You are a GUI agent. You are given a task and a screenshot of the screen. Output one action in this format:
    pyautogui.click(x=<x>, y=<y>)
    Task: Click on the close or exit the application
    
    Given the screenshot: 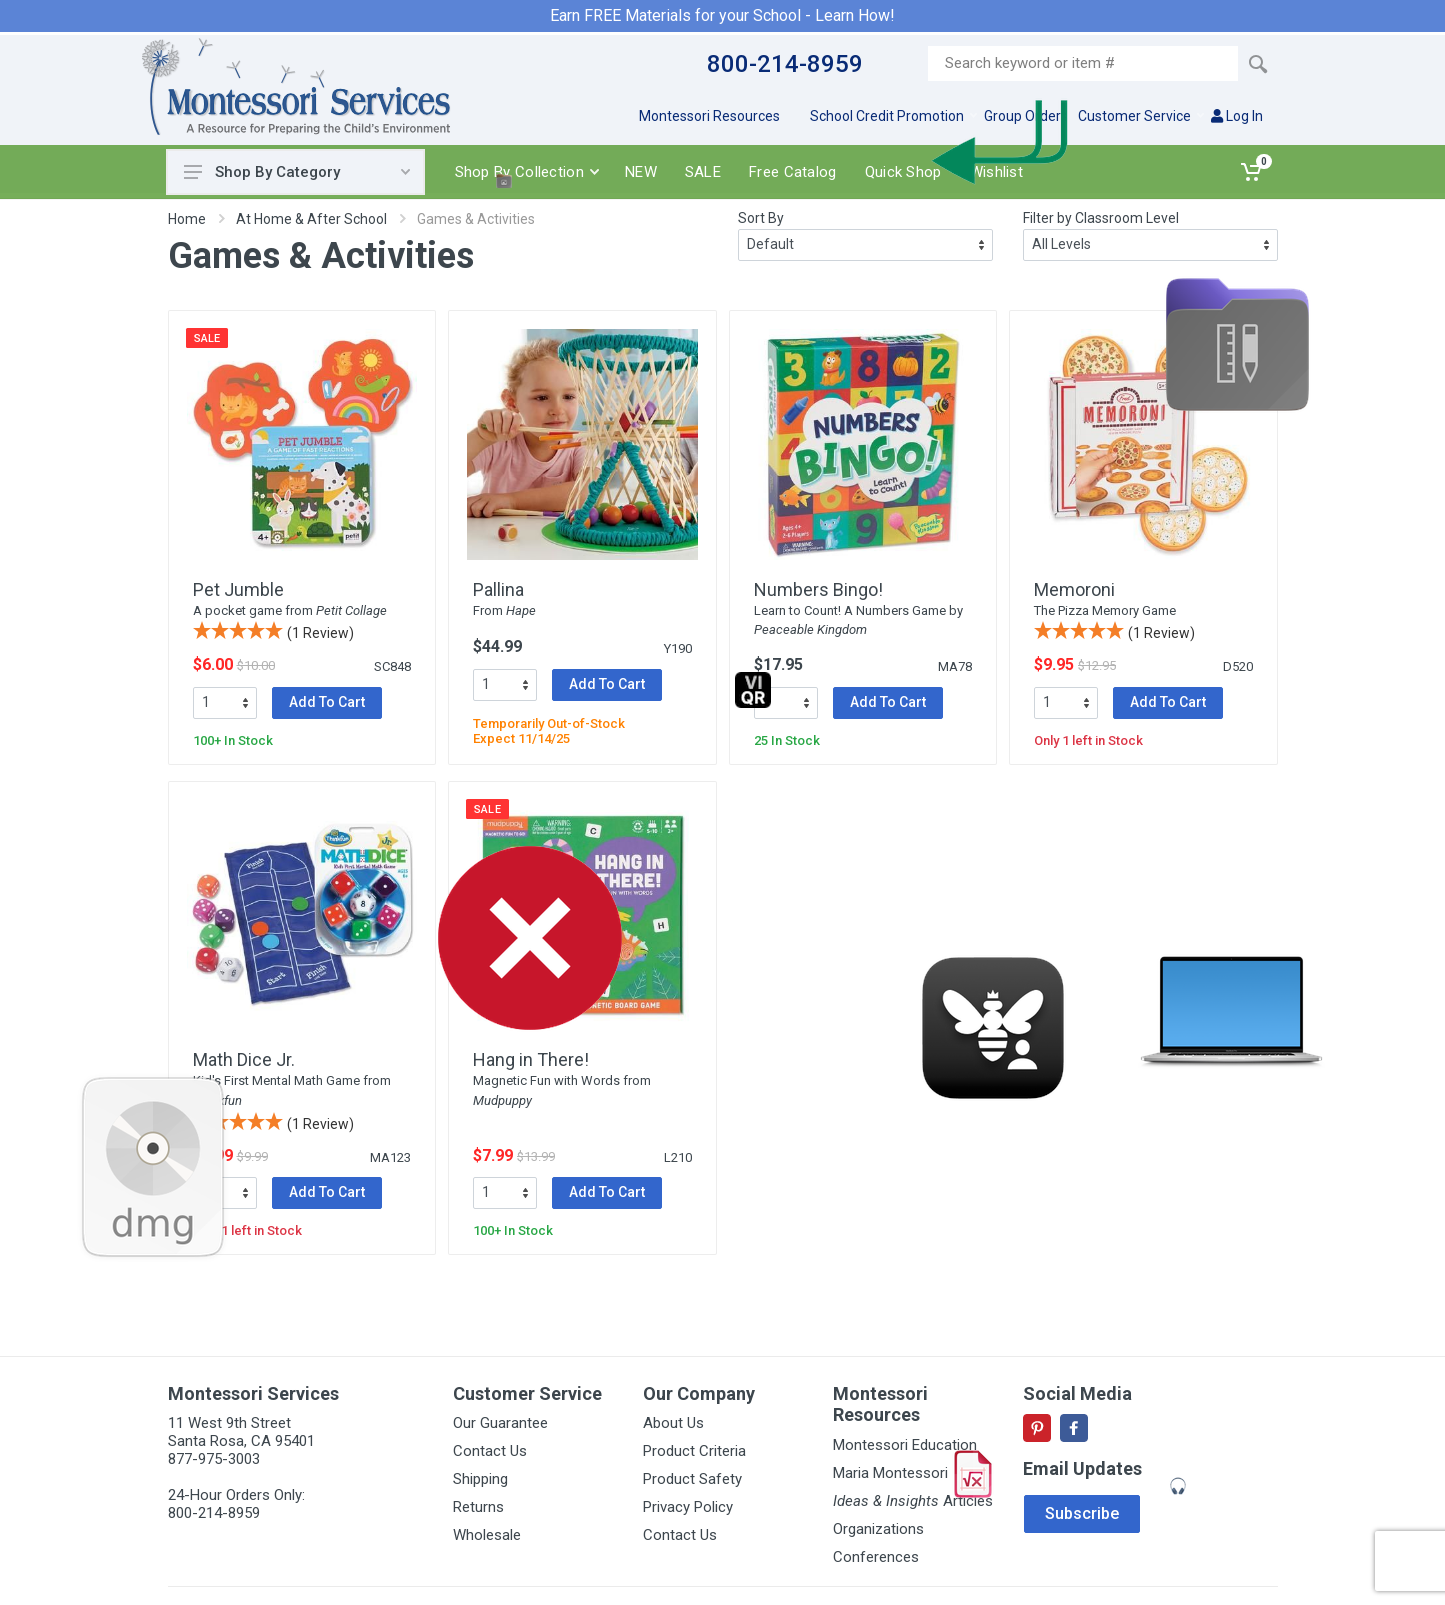 What is the action you would take?
    pyautogui.click(x=530, y=938)
    